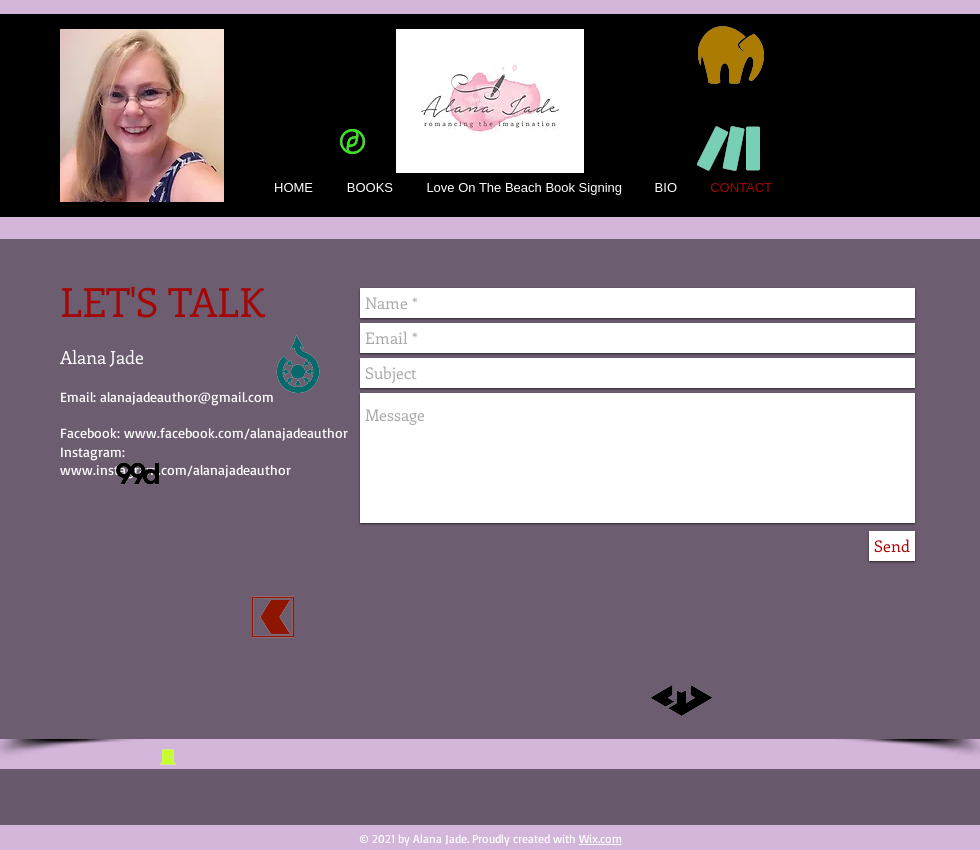 Image resolution: width=980 pixels, height=850 pixels. What do you see at coordinates (728, 148) in the screenshot?
I see `Make automation platform logo` at bounding box center [728, 148].